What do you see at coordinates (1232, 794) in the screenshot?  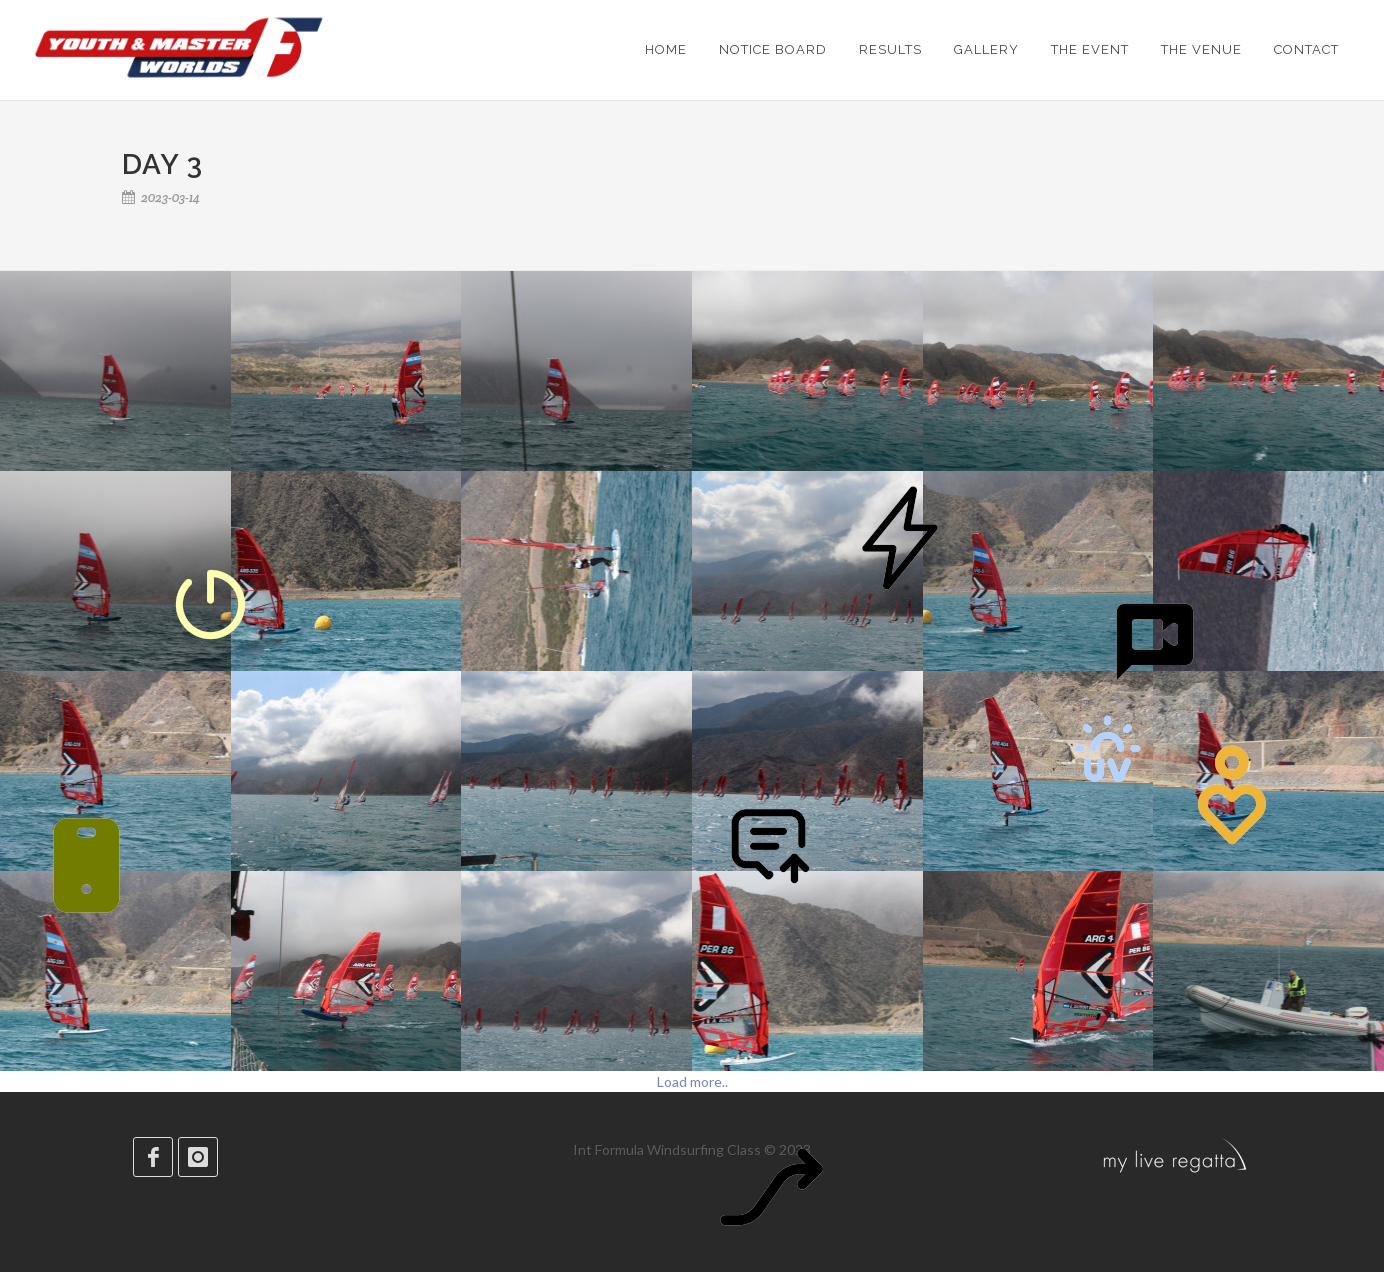 I see `show empathy or emotional support features` at bounding box center [1232, 794].